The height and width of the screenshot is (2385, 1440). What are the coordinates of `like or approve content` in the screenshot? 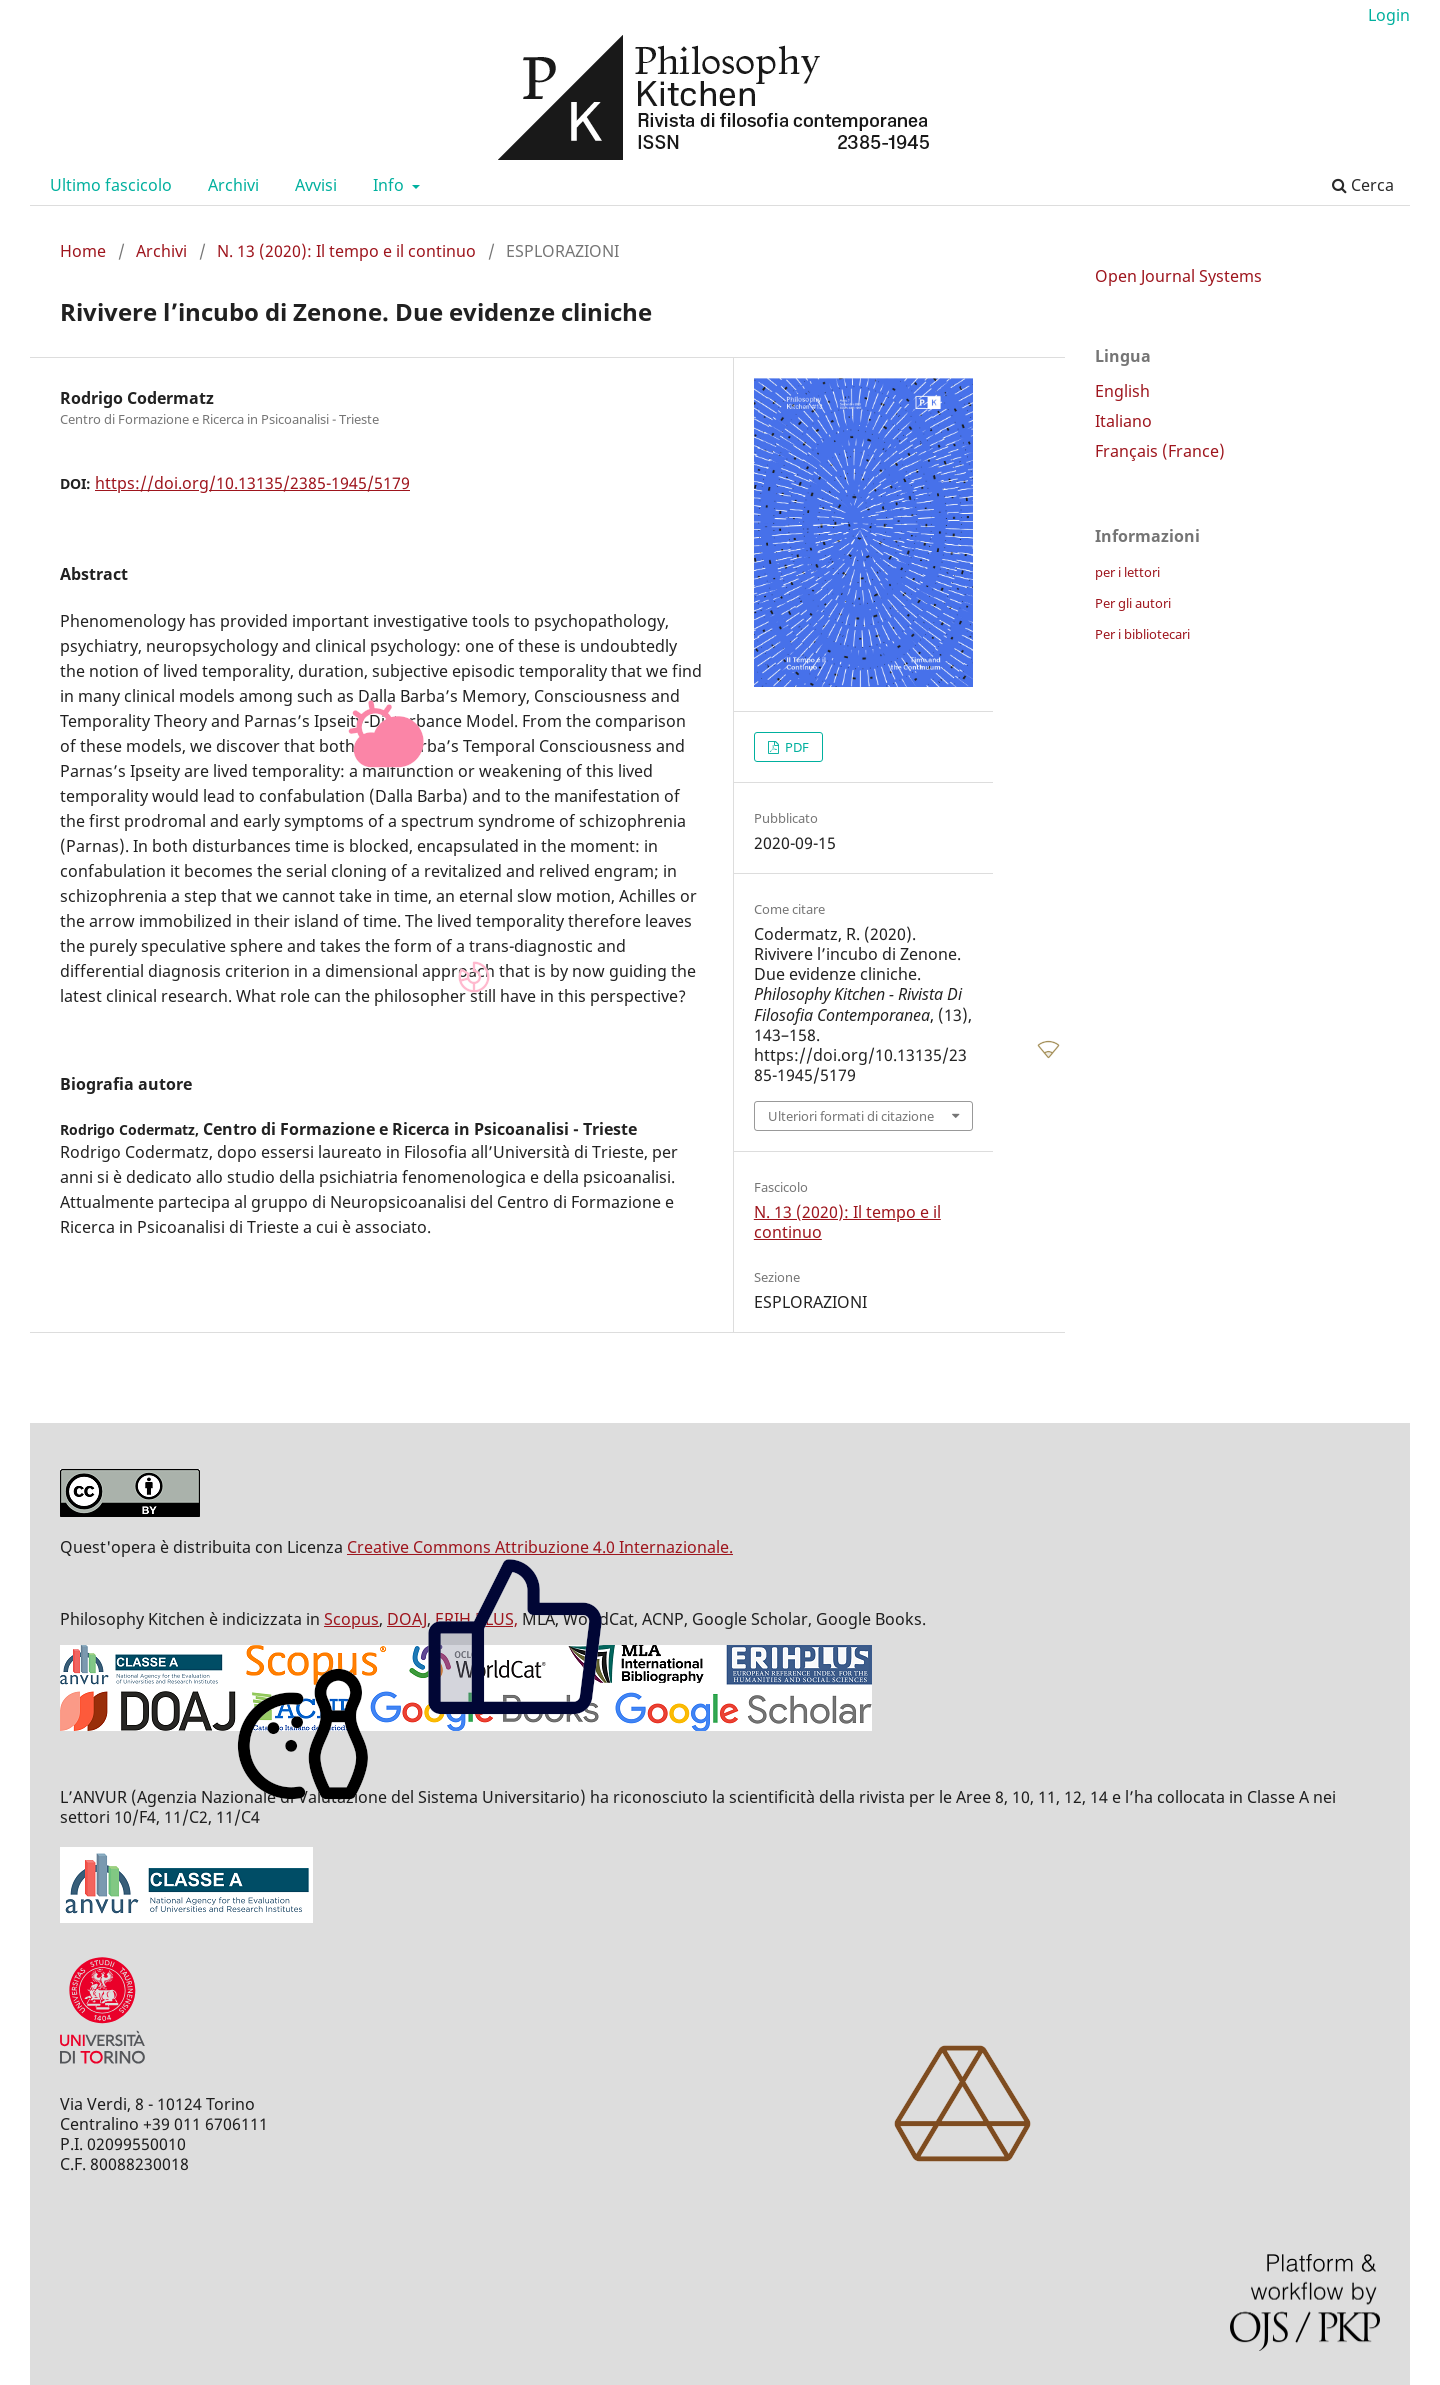 It's located at (515, 1646).